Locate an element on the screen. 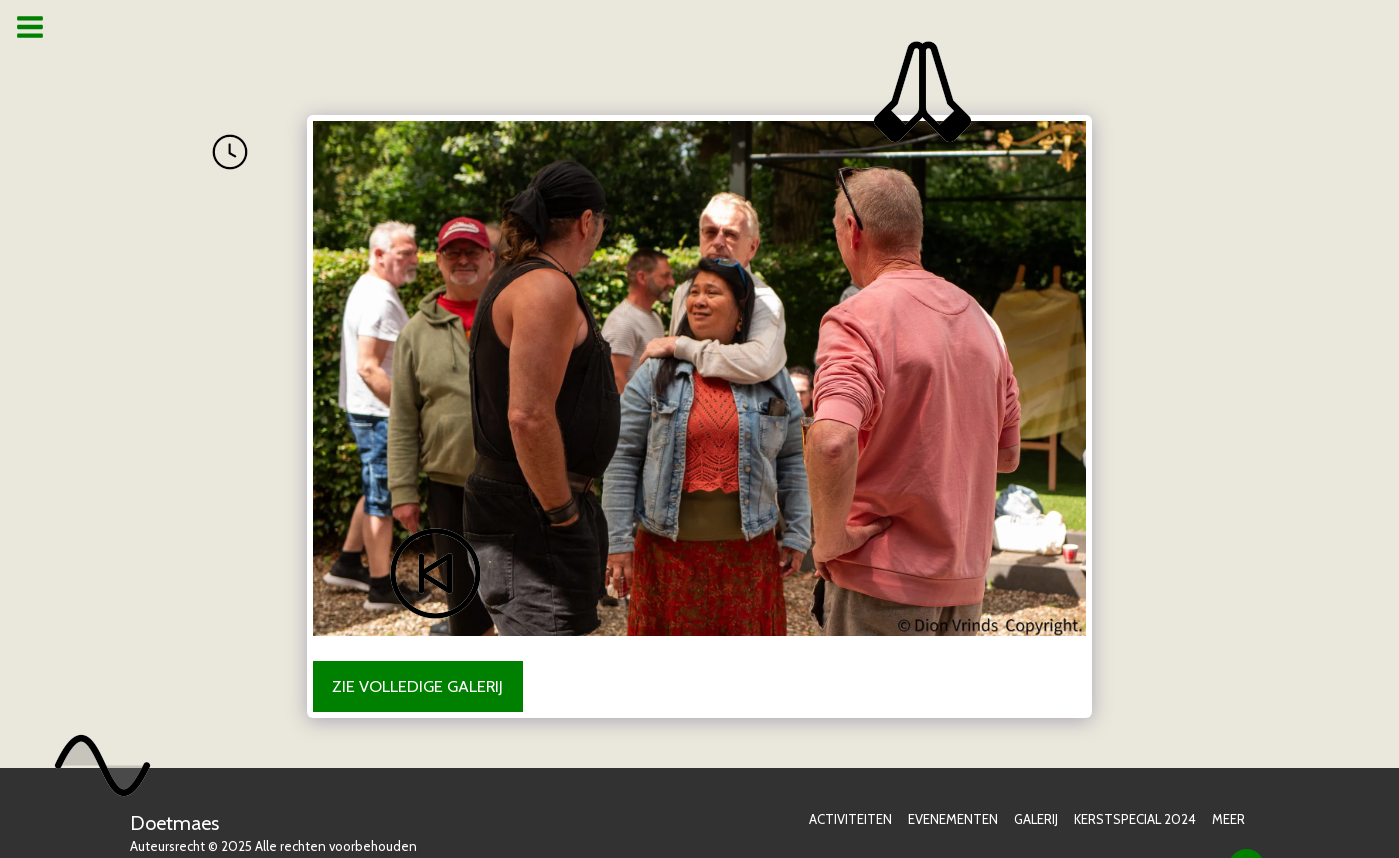  adjust audio or sound wave settings is located at coordinates (102, 765).